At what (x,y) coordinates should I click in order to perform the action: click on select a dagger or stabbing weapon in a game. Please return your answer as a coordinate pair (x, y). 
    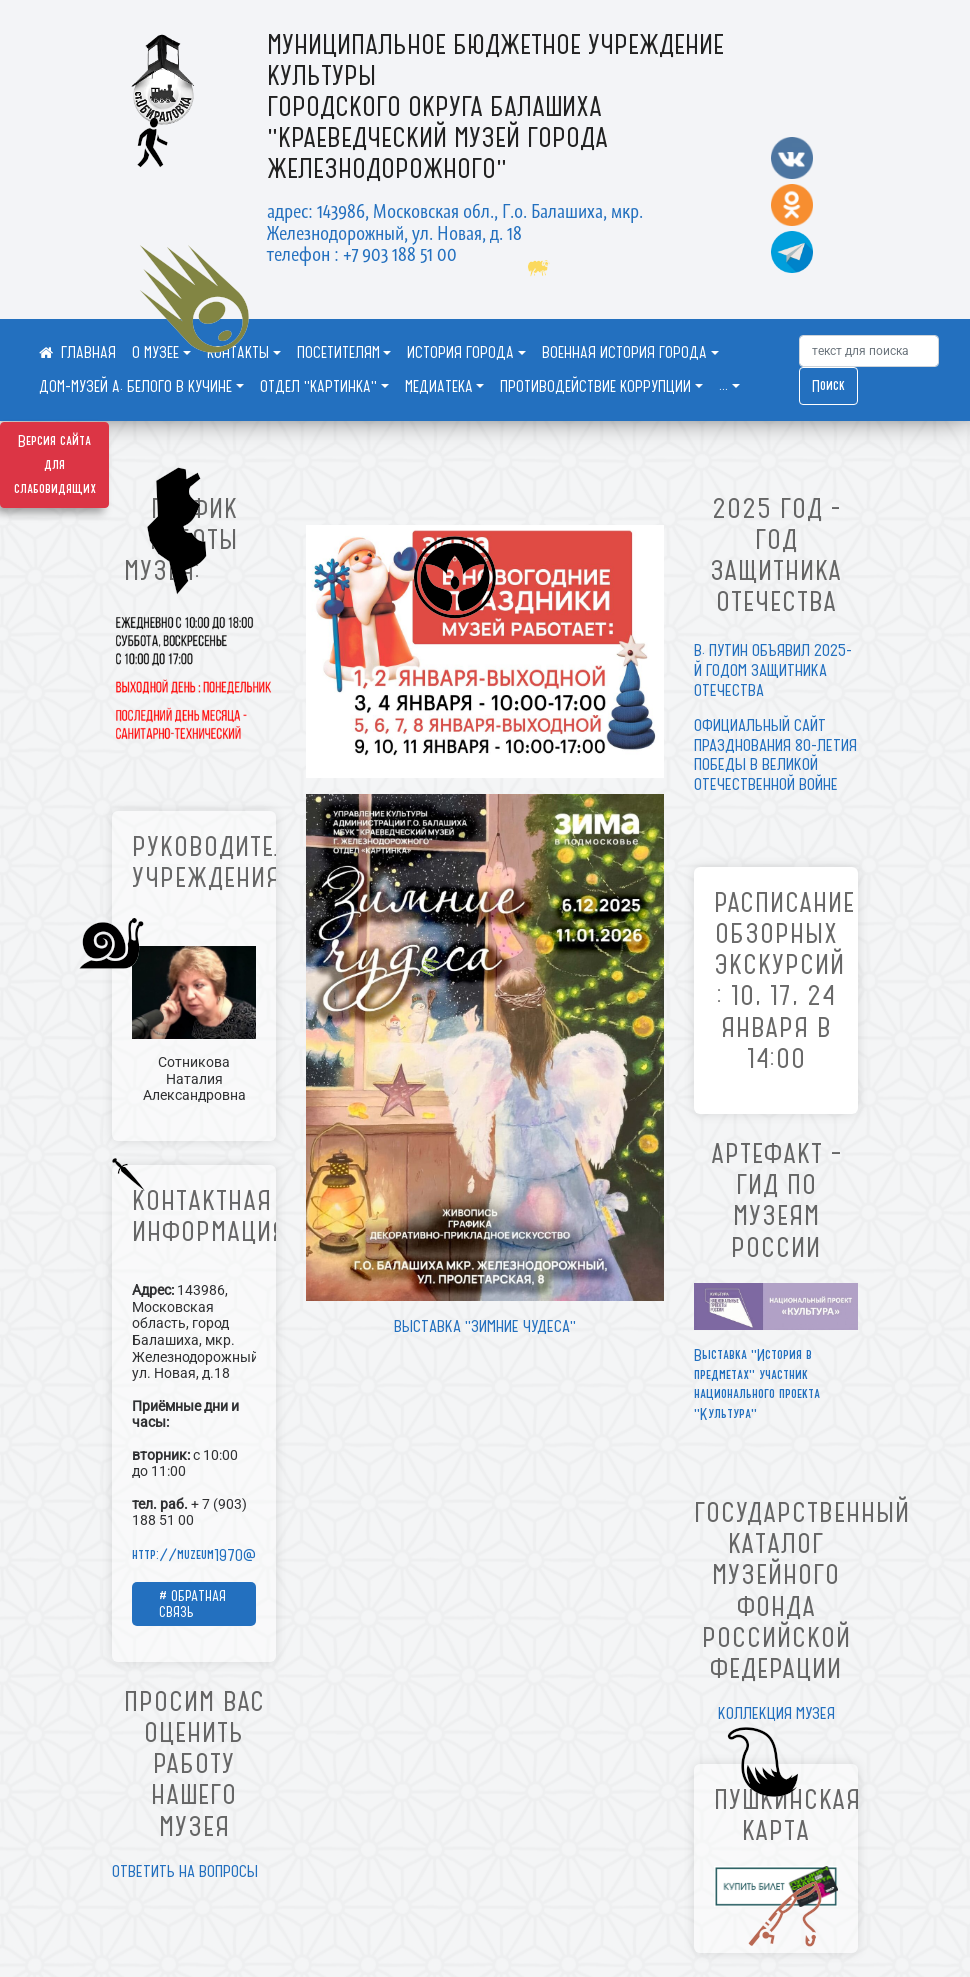
    Looking at the image, I should click on (128, 1174).